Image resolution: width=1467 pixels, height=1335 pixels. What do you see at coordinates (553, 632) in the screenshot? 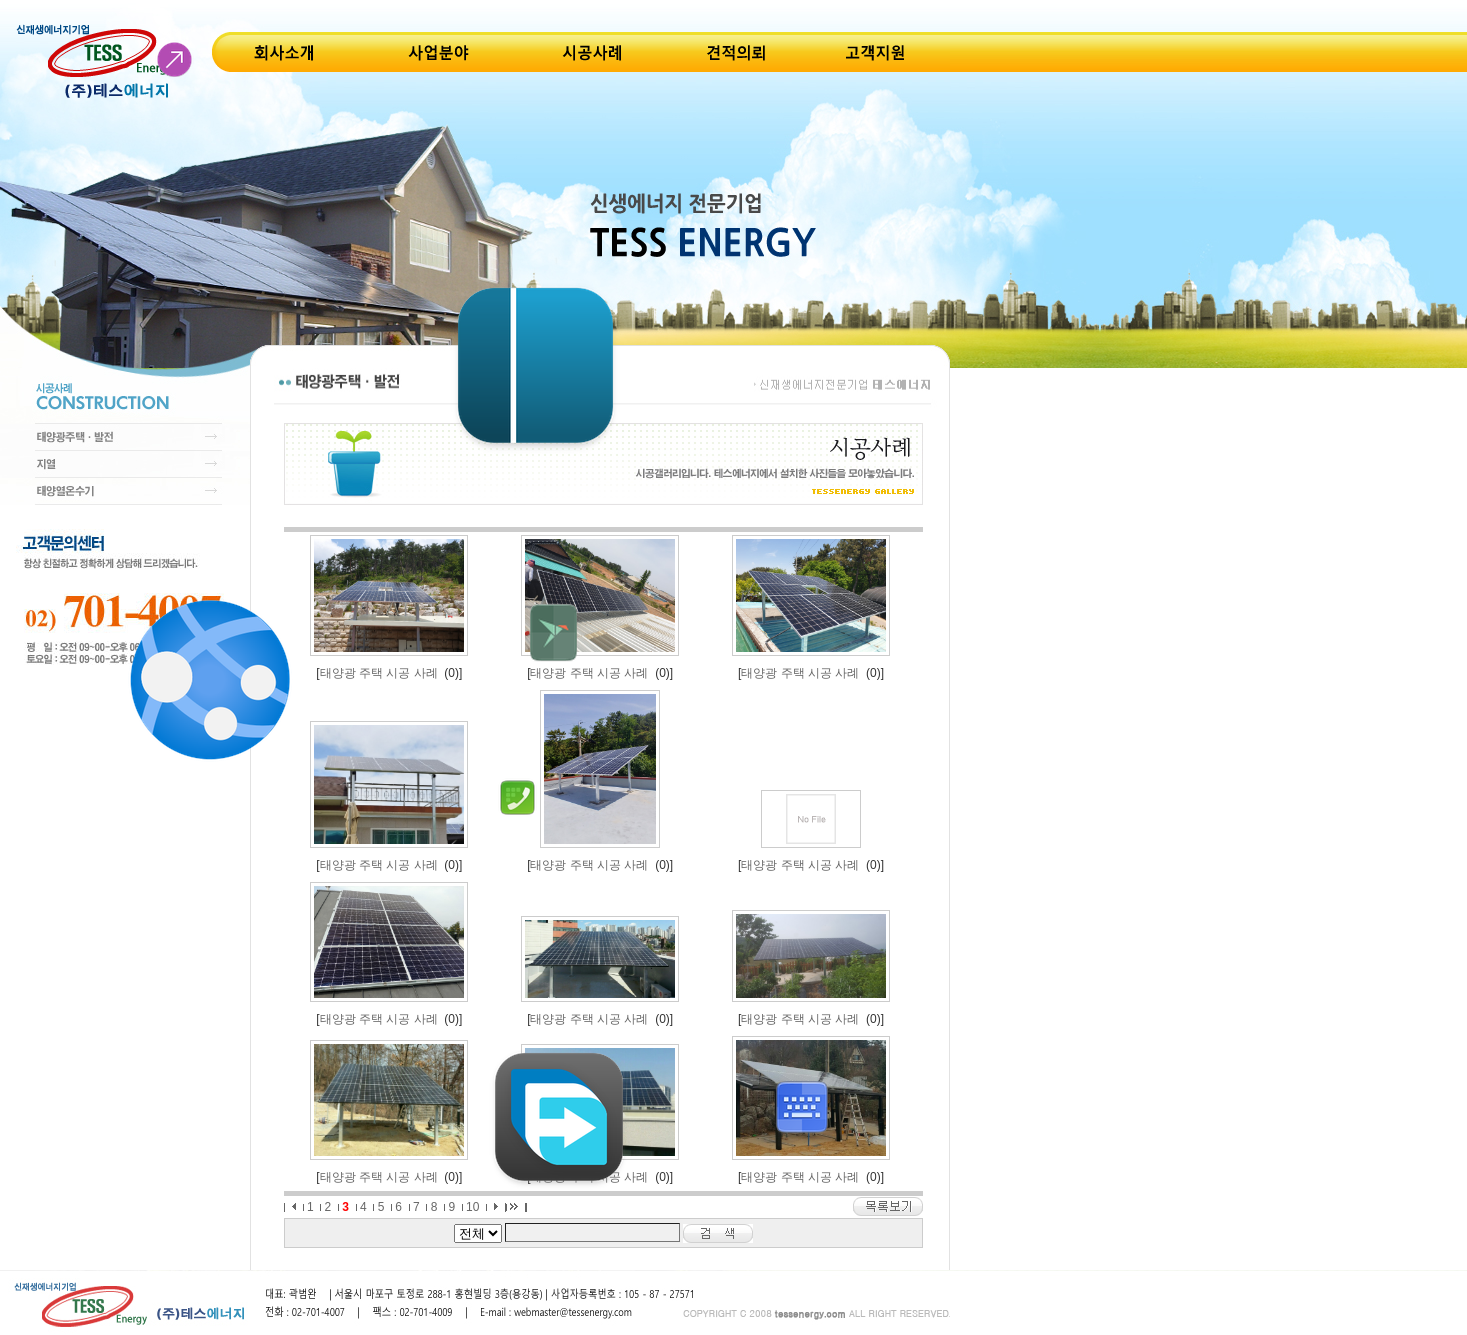
I see `snap application package file` at bounding box center [553, 632].